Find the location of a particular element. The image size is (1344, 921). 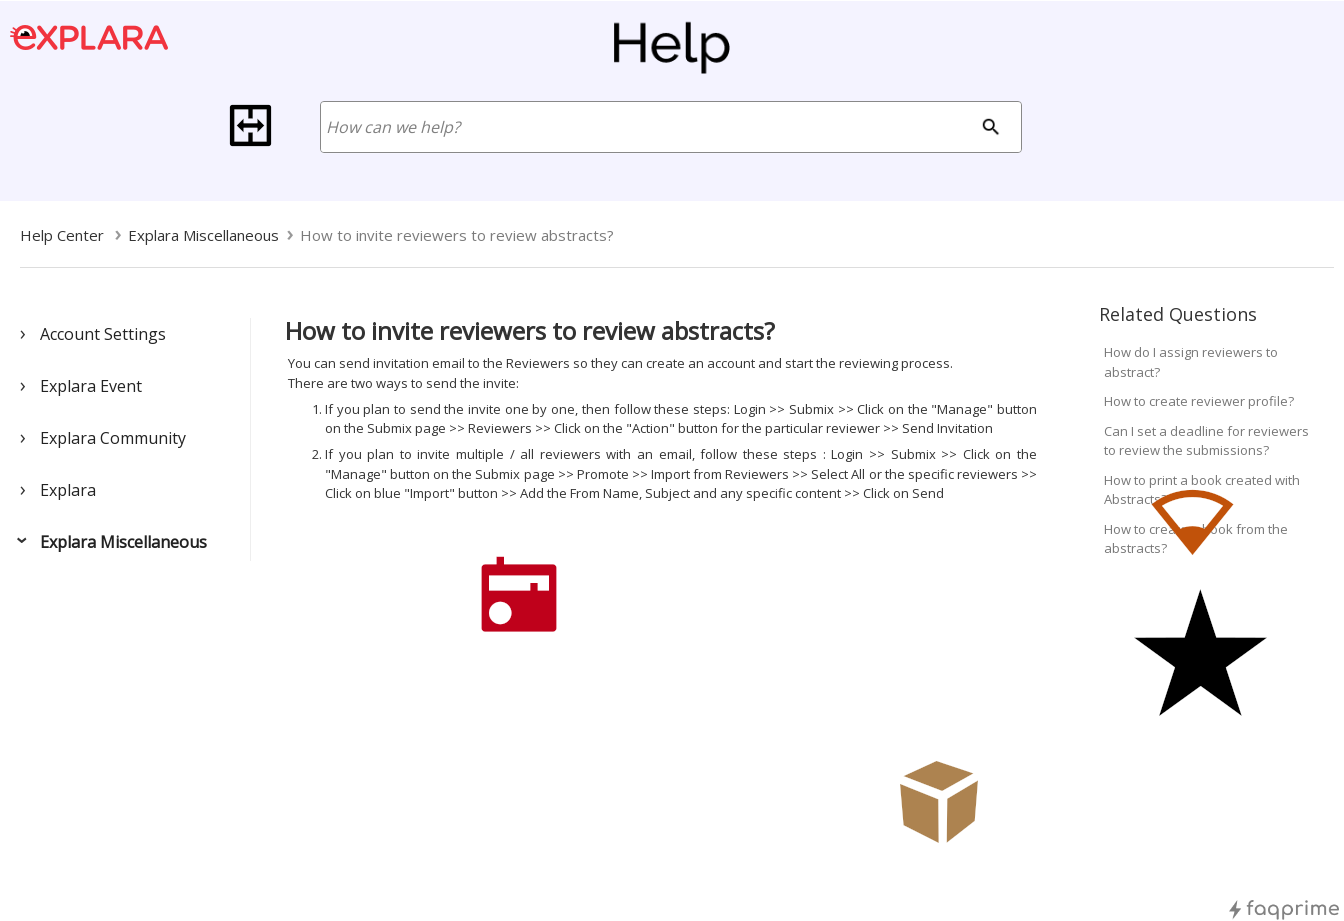

pkgsrc package management system logo is located at coordinates (939, 802).